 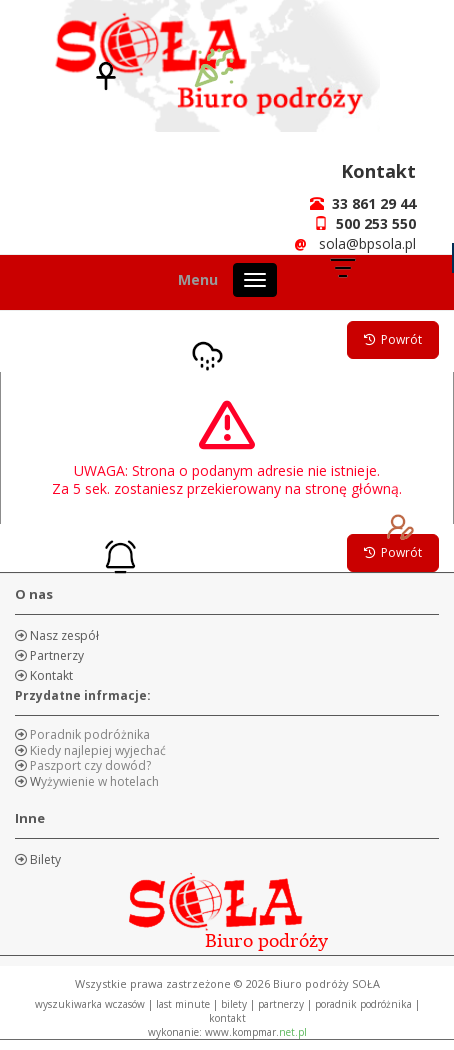 What do you see at coordinates (343, 268) in the screenshot?
I see `filter or sort list items` at bounding box center [343, 268].